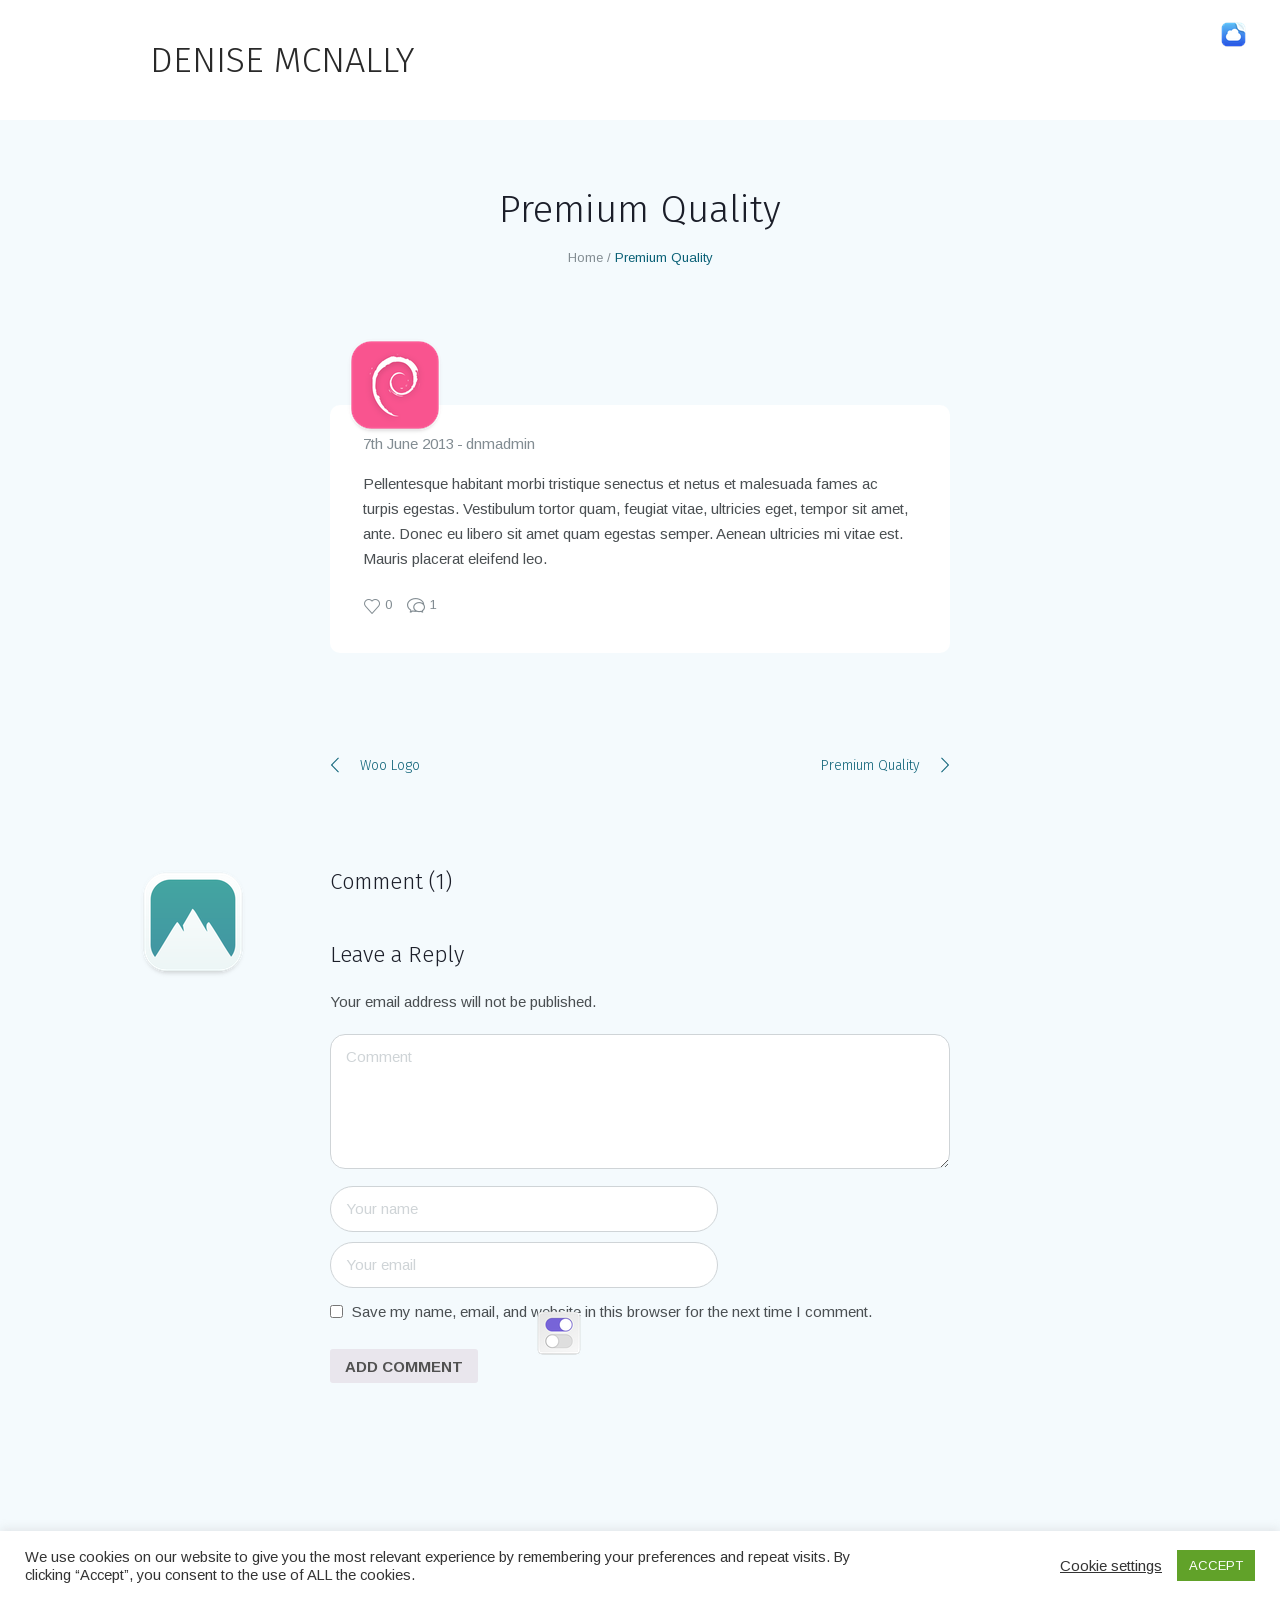 Image resolution: width=1280 pixels, height=1600 pixels. Describe the element at coordinates (193, 922) in the screenshot. I see `open nordpass password manager` at that location.